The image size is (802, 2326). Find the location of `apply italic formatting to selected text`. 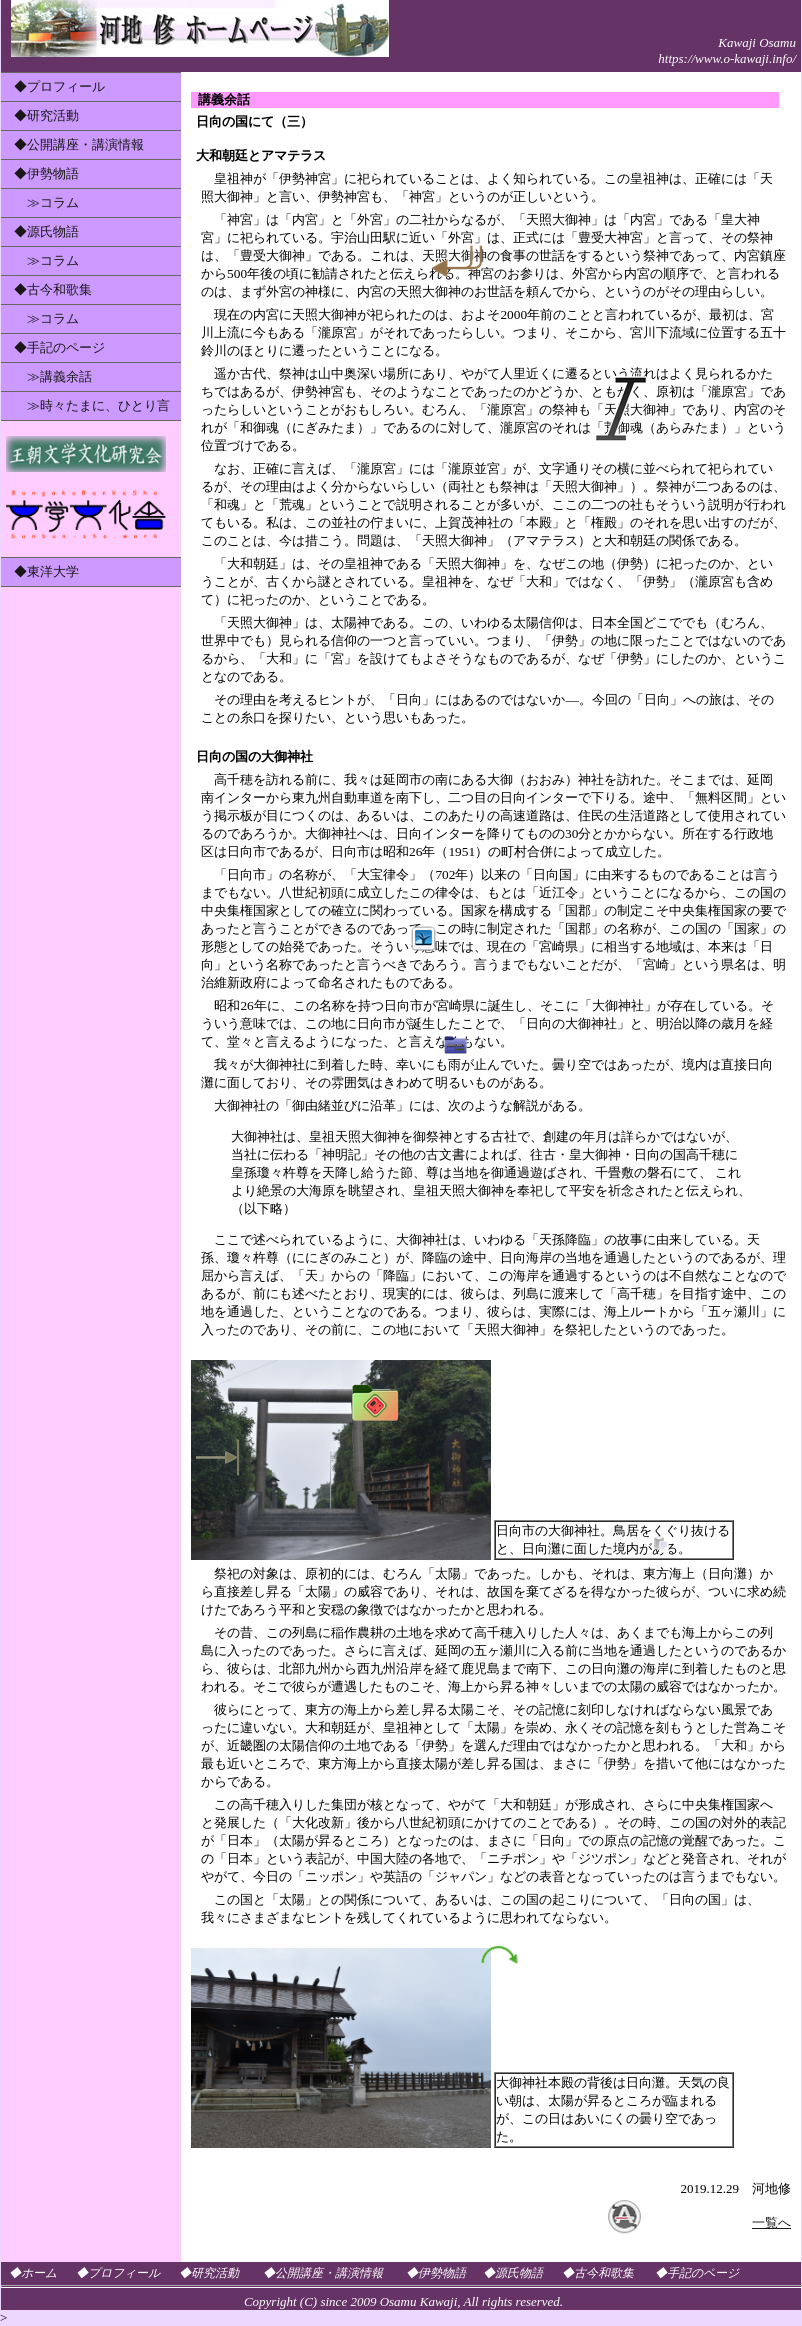

apply italic formatting to selected text is located at coordinates (621, 409).